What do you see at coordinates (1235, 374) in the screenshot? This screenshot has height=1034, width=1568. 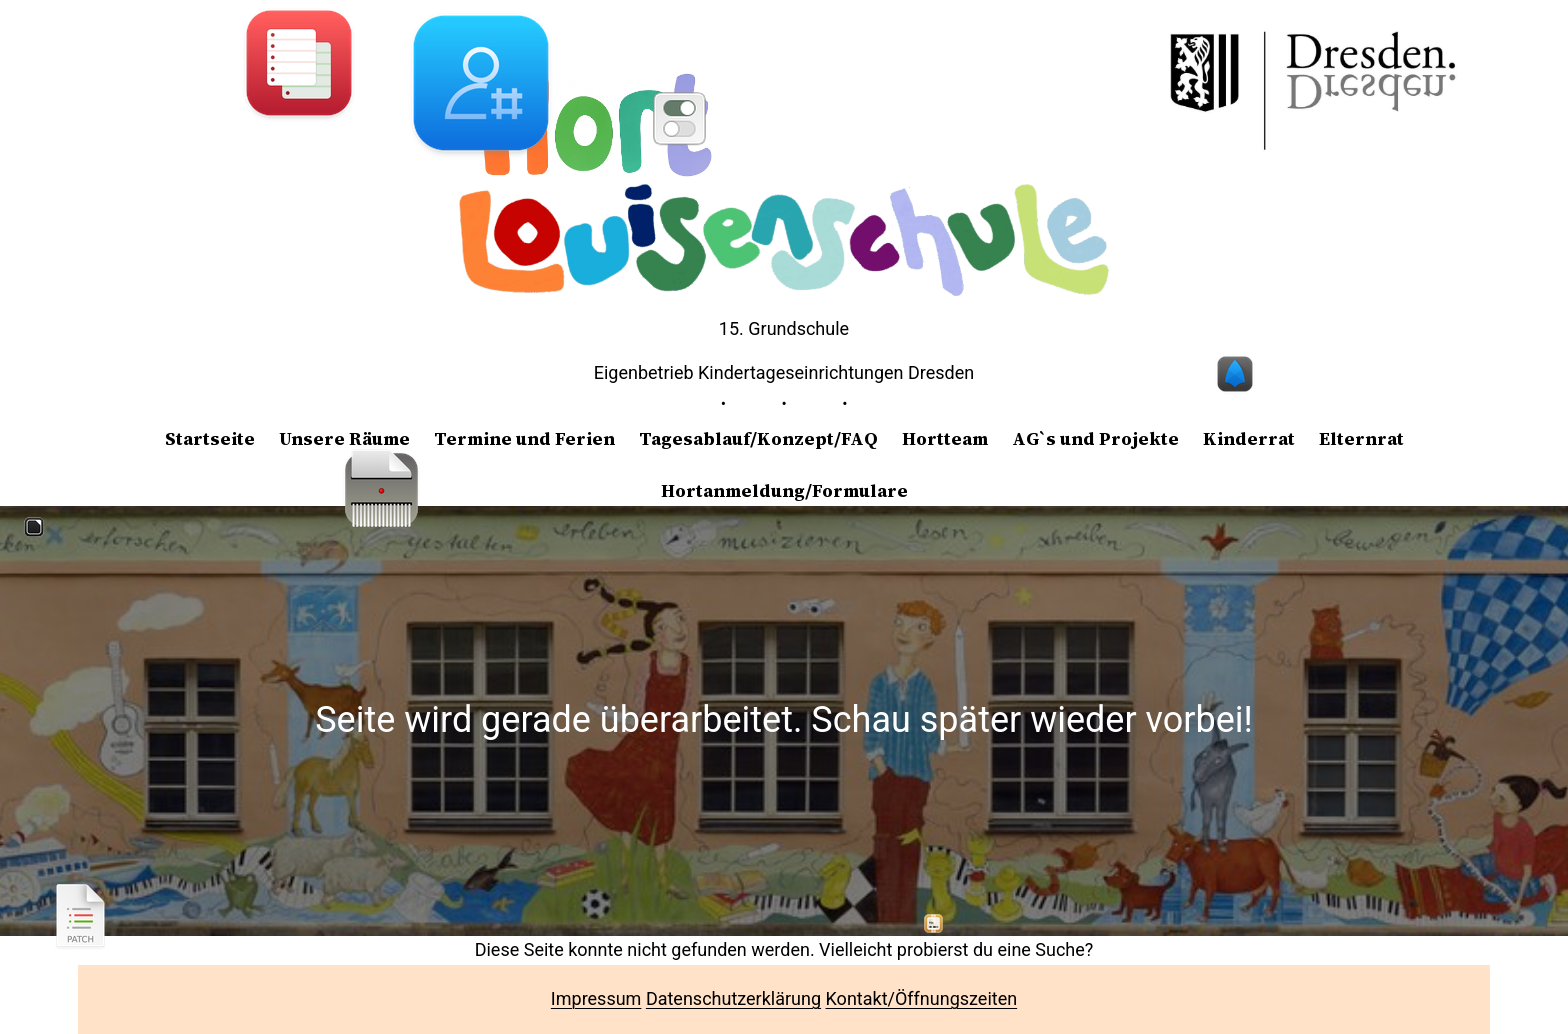 I see `open synfig animation studio` at bounding box center [1235, 374].